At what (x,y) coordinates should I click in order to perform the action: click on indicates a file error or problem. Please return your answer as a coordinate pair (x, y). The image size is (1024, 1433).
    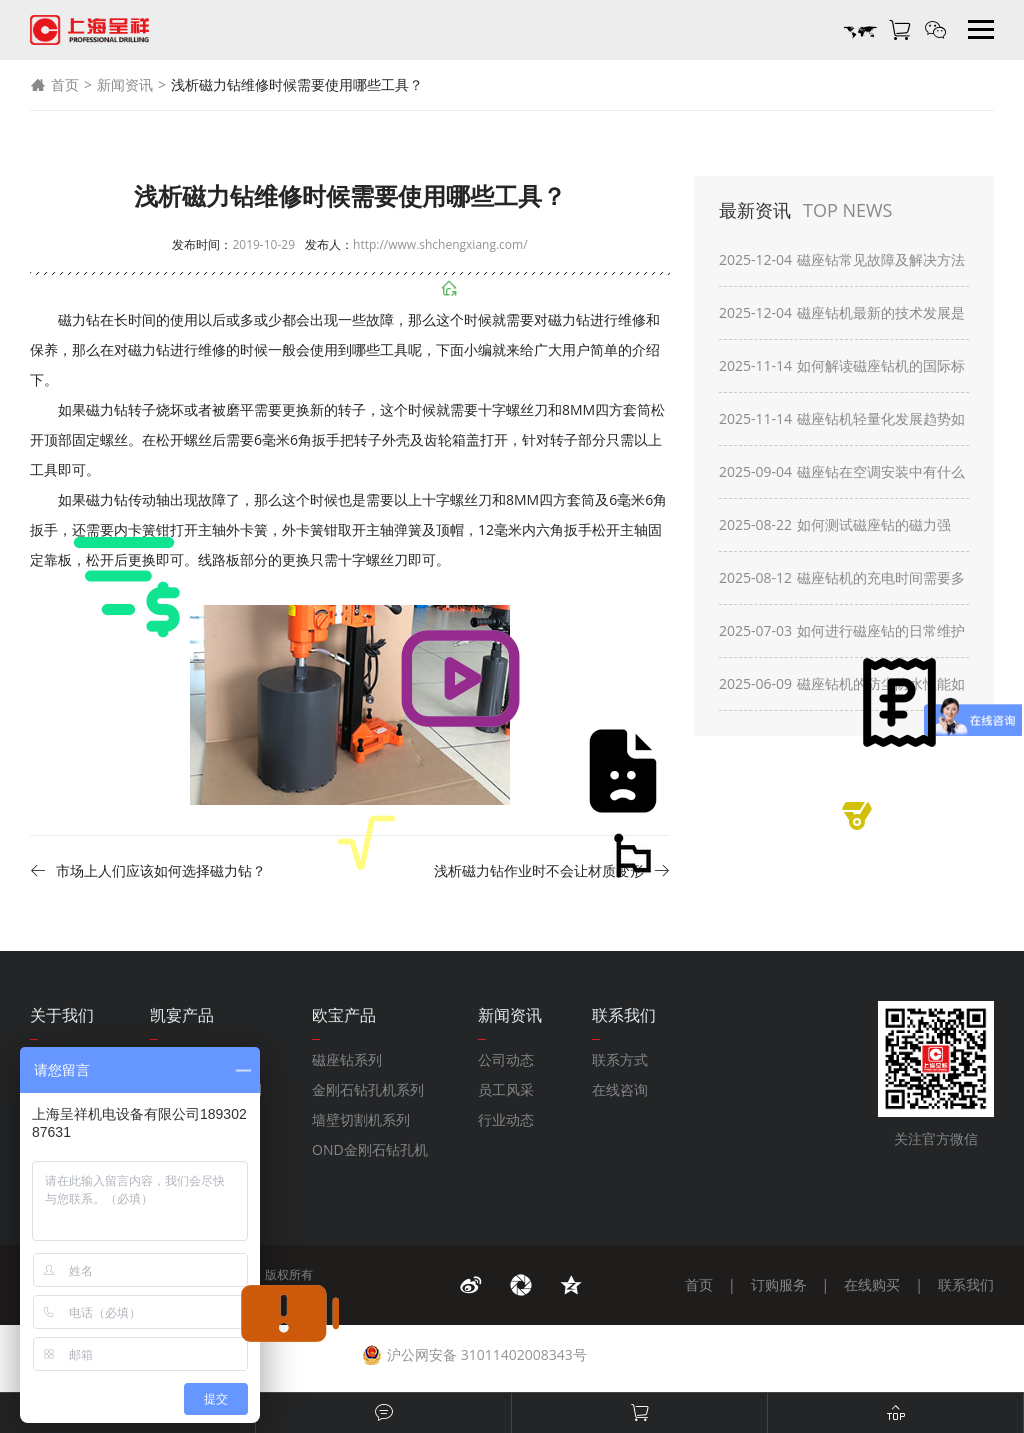
    Looking at the image, I should click on (623, 771).